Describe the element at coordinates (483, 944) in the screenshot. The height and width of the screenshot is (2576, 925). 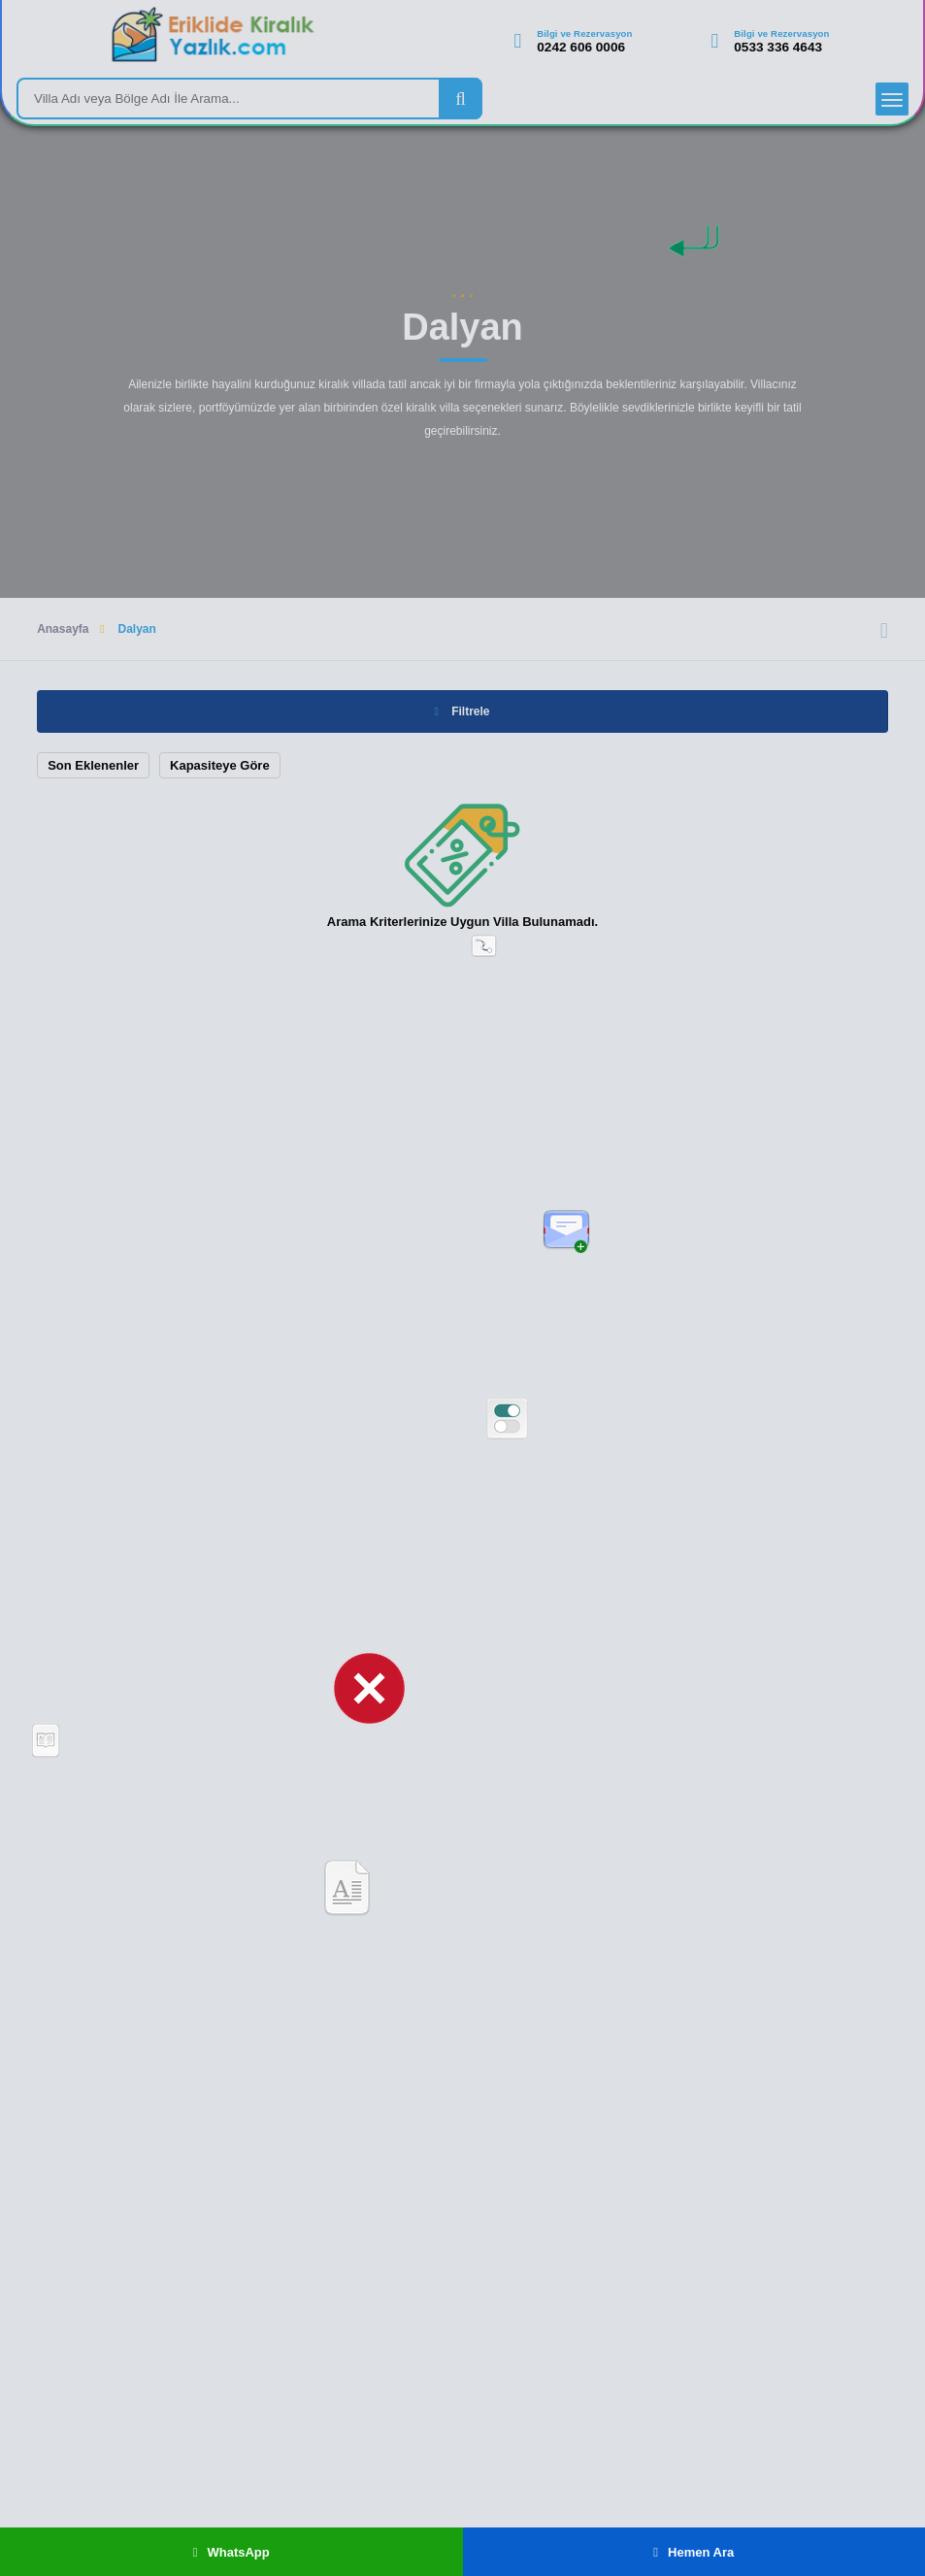
I see `open a karbon vector graphics file` at that location.